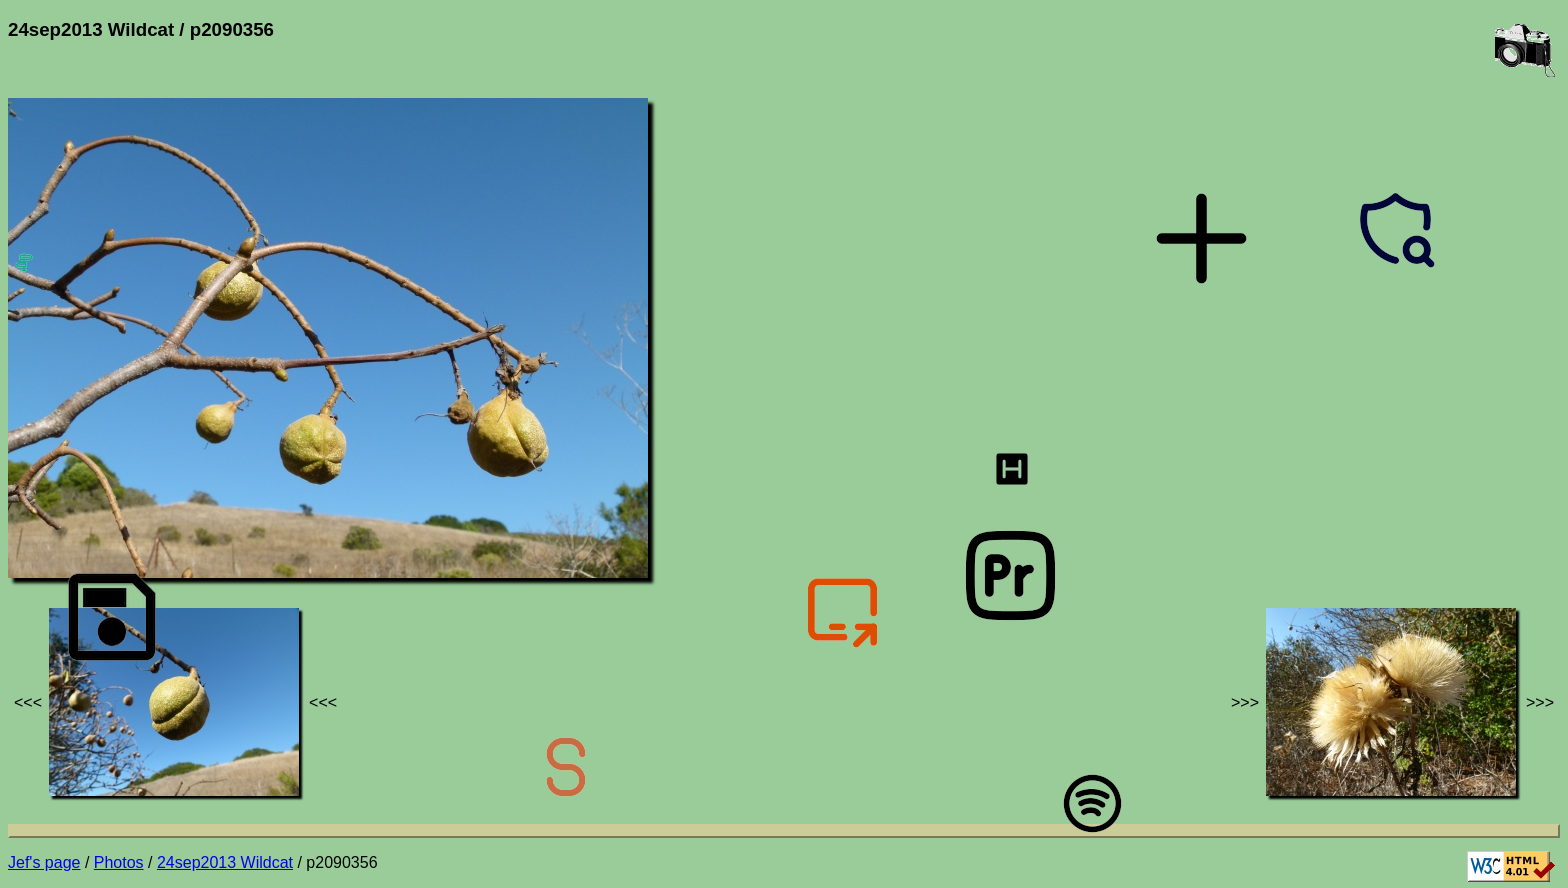  I want to click on indicates an item starting with the letter S, so click(566, 767).